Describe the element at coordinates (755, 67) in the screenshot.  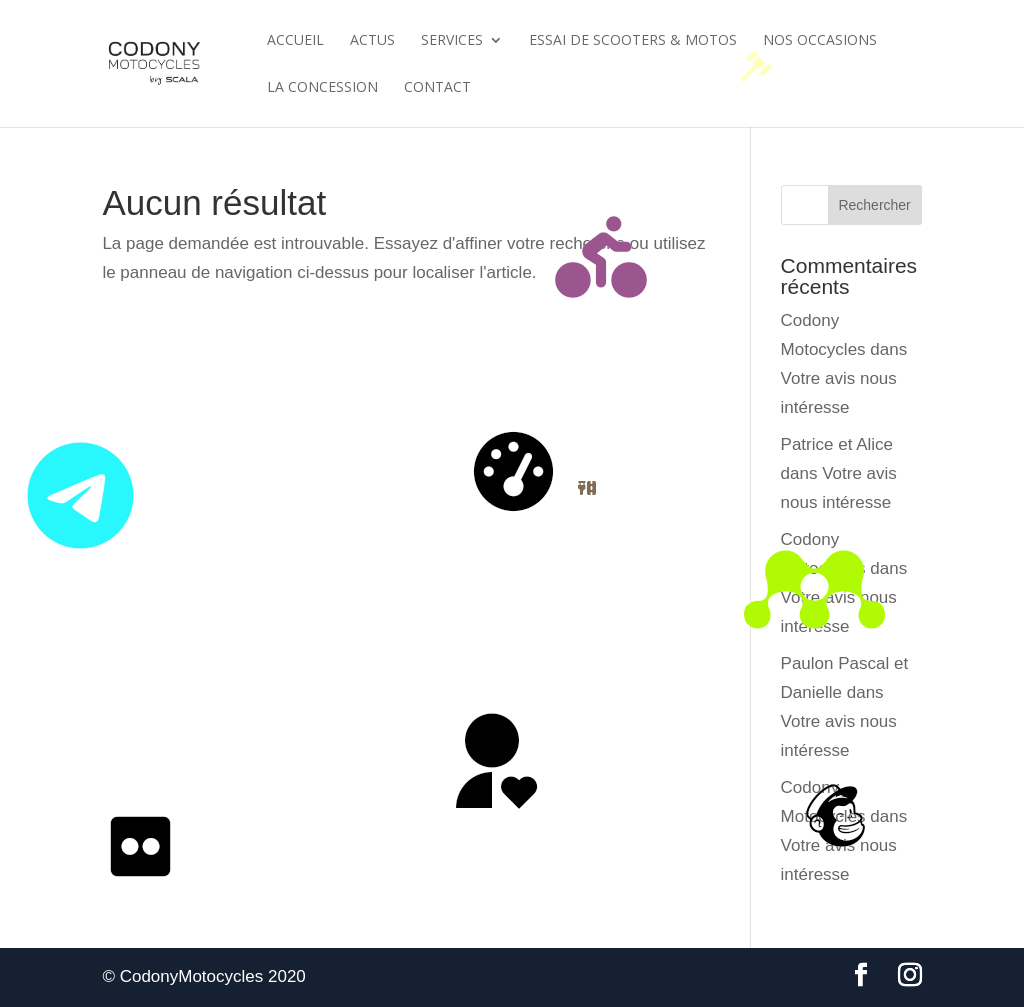
I see `access legal terms and conditions` at that location.